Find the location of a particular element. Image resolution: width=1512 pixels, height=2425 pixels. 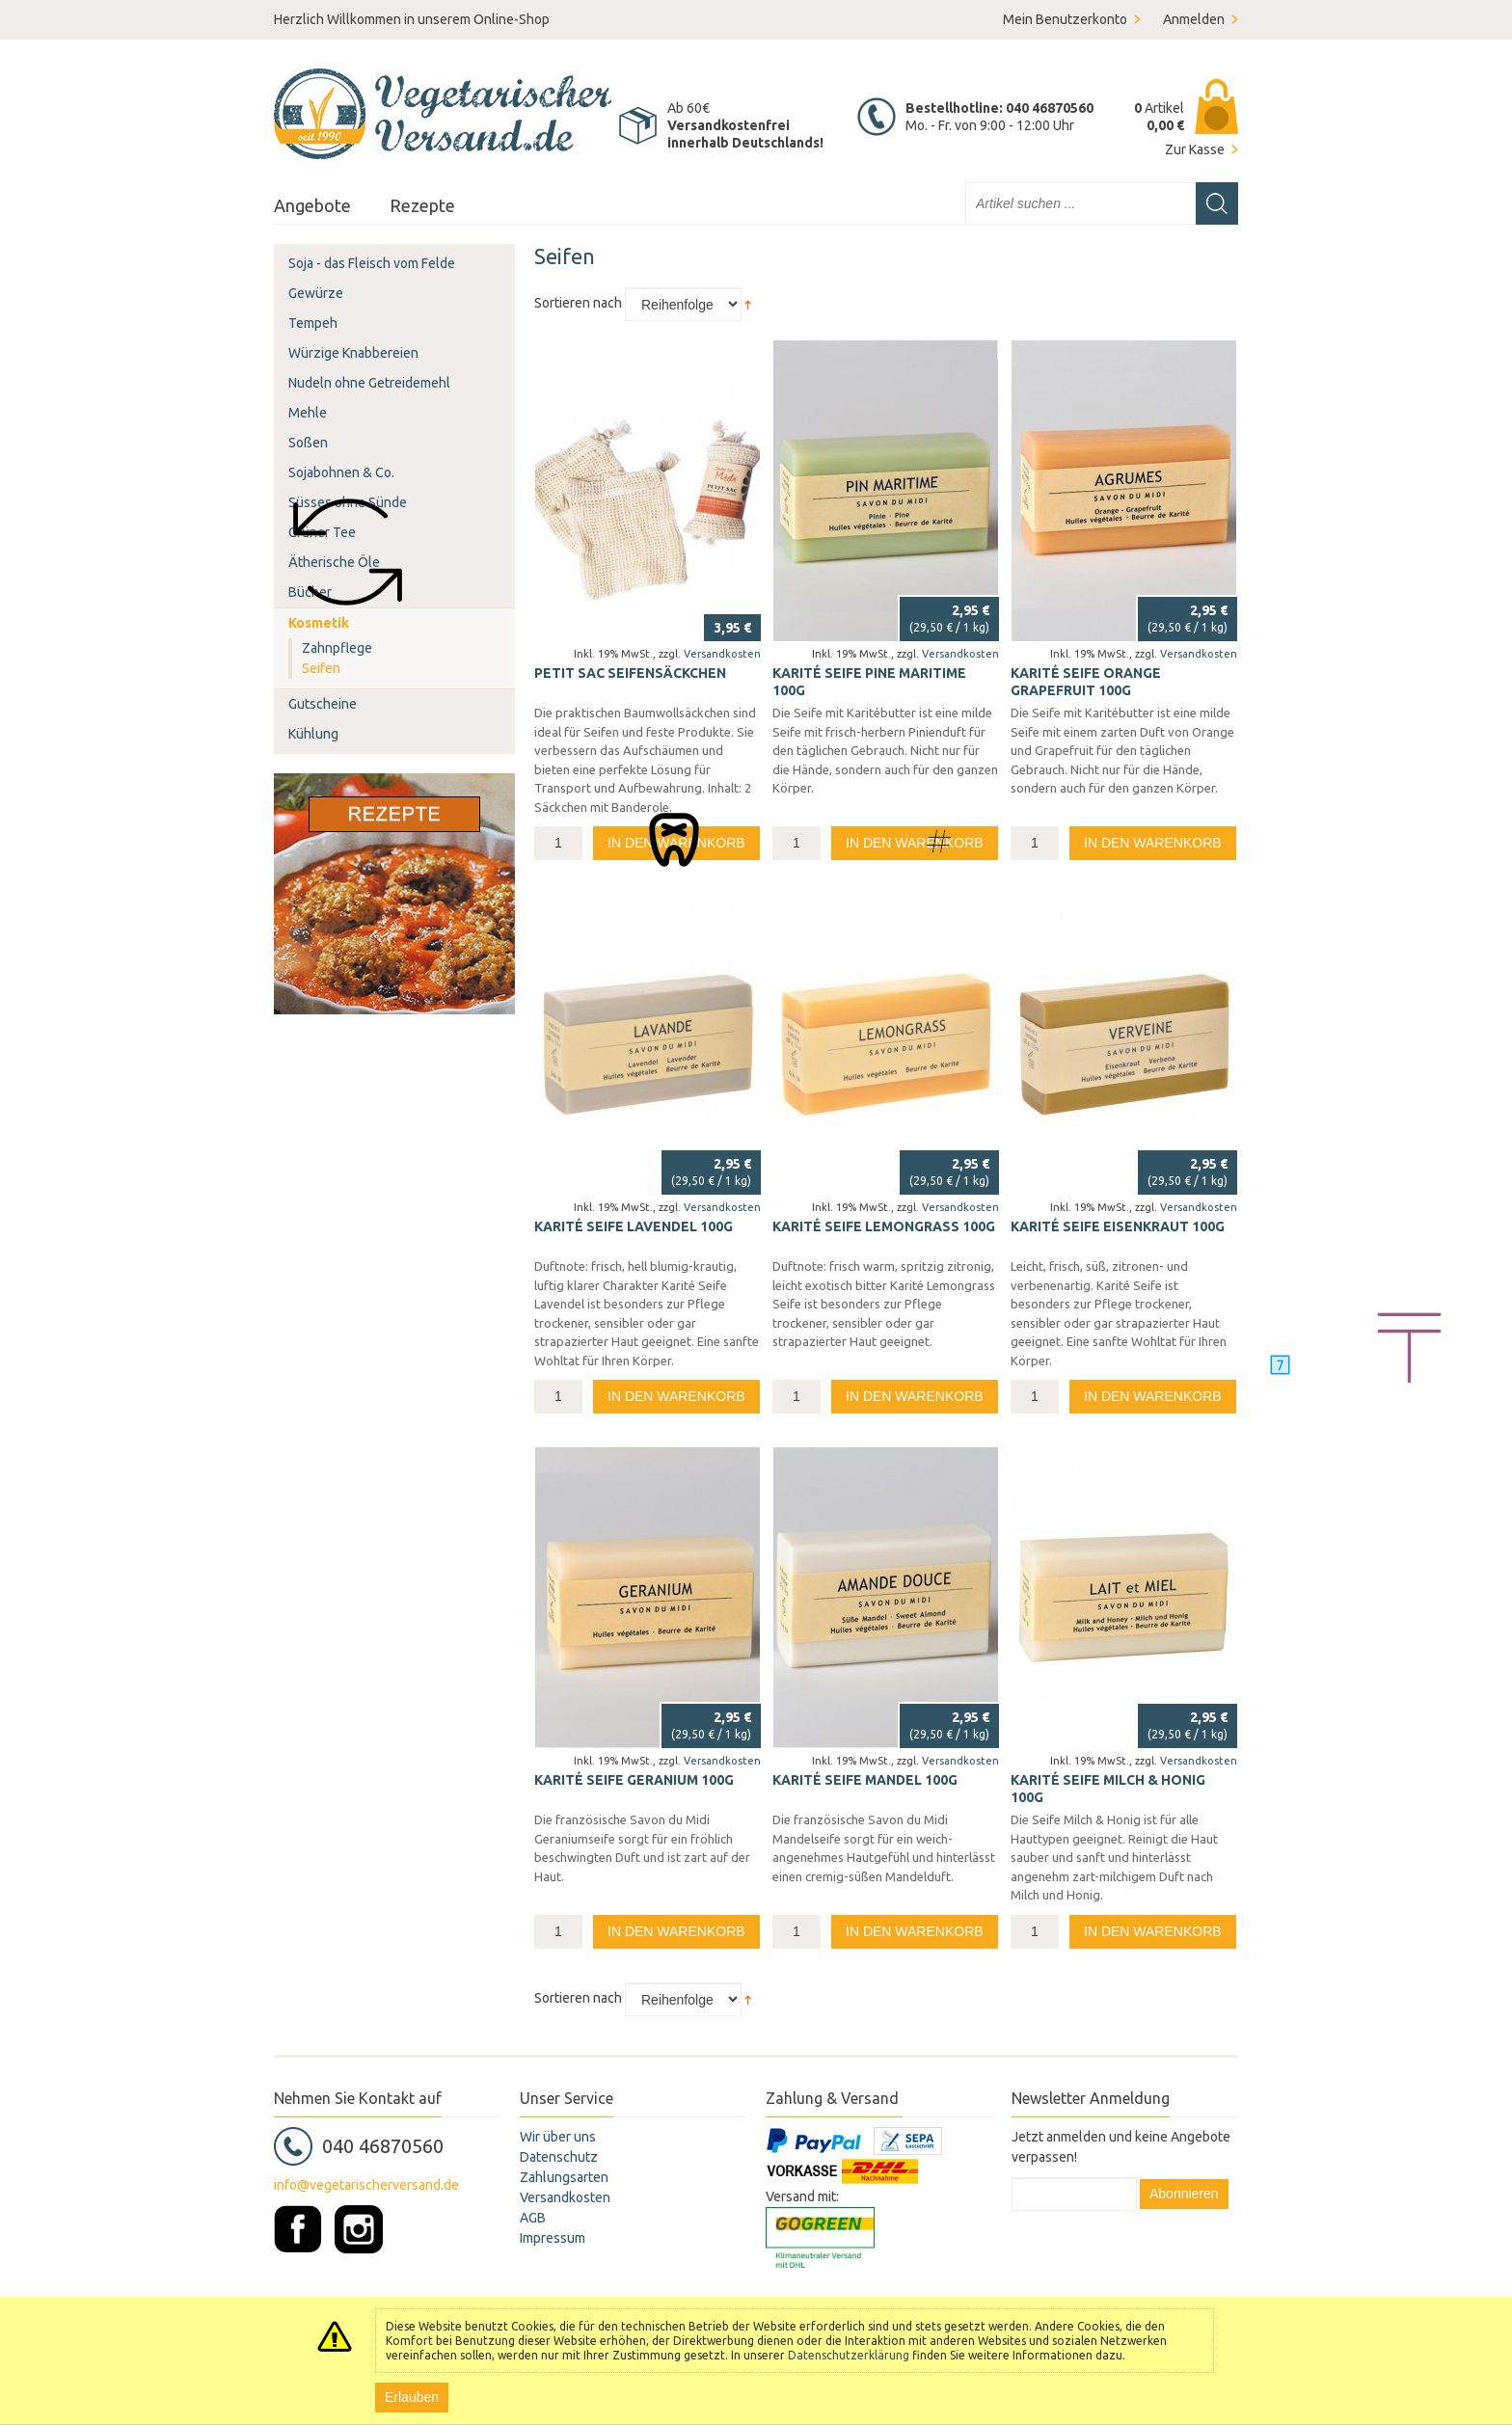

select or navigate to item number seven is located at coordinates (1280, 1364).